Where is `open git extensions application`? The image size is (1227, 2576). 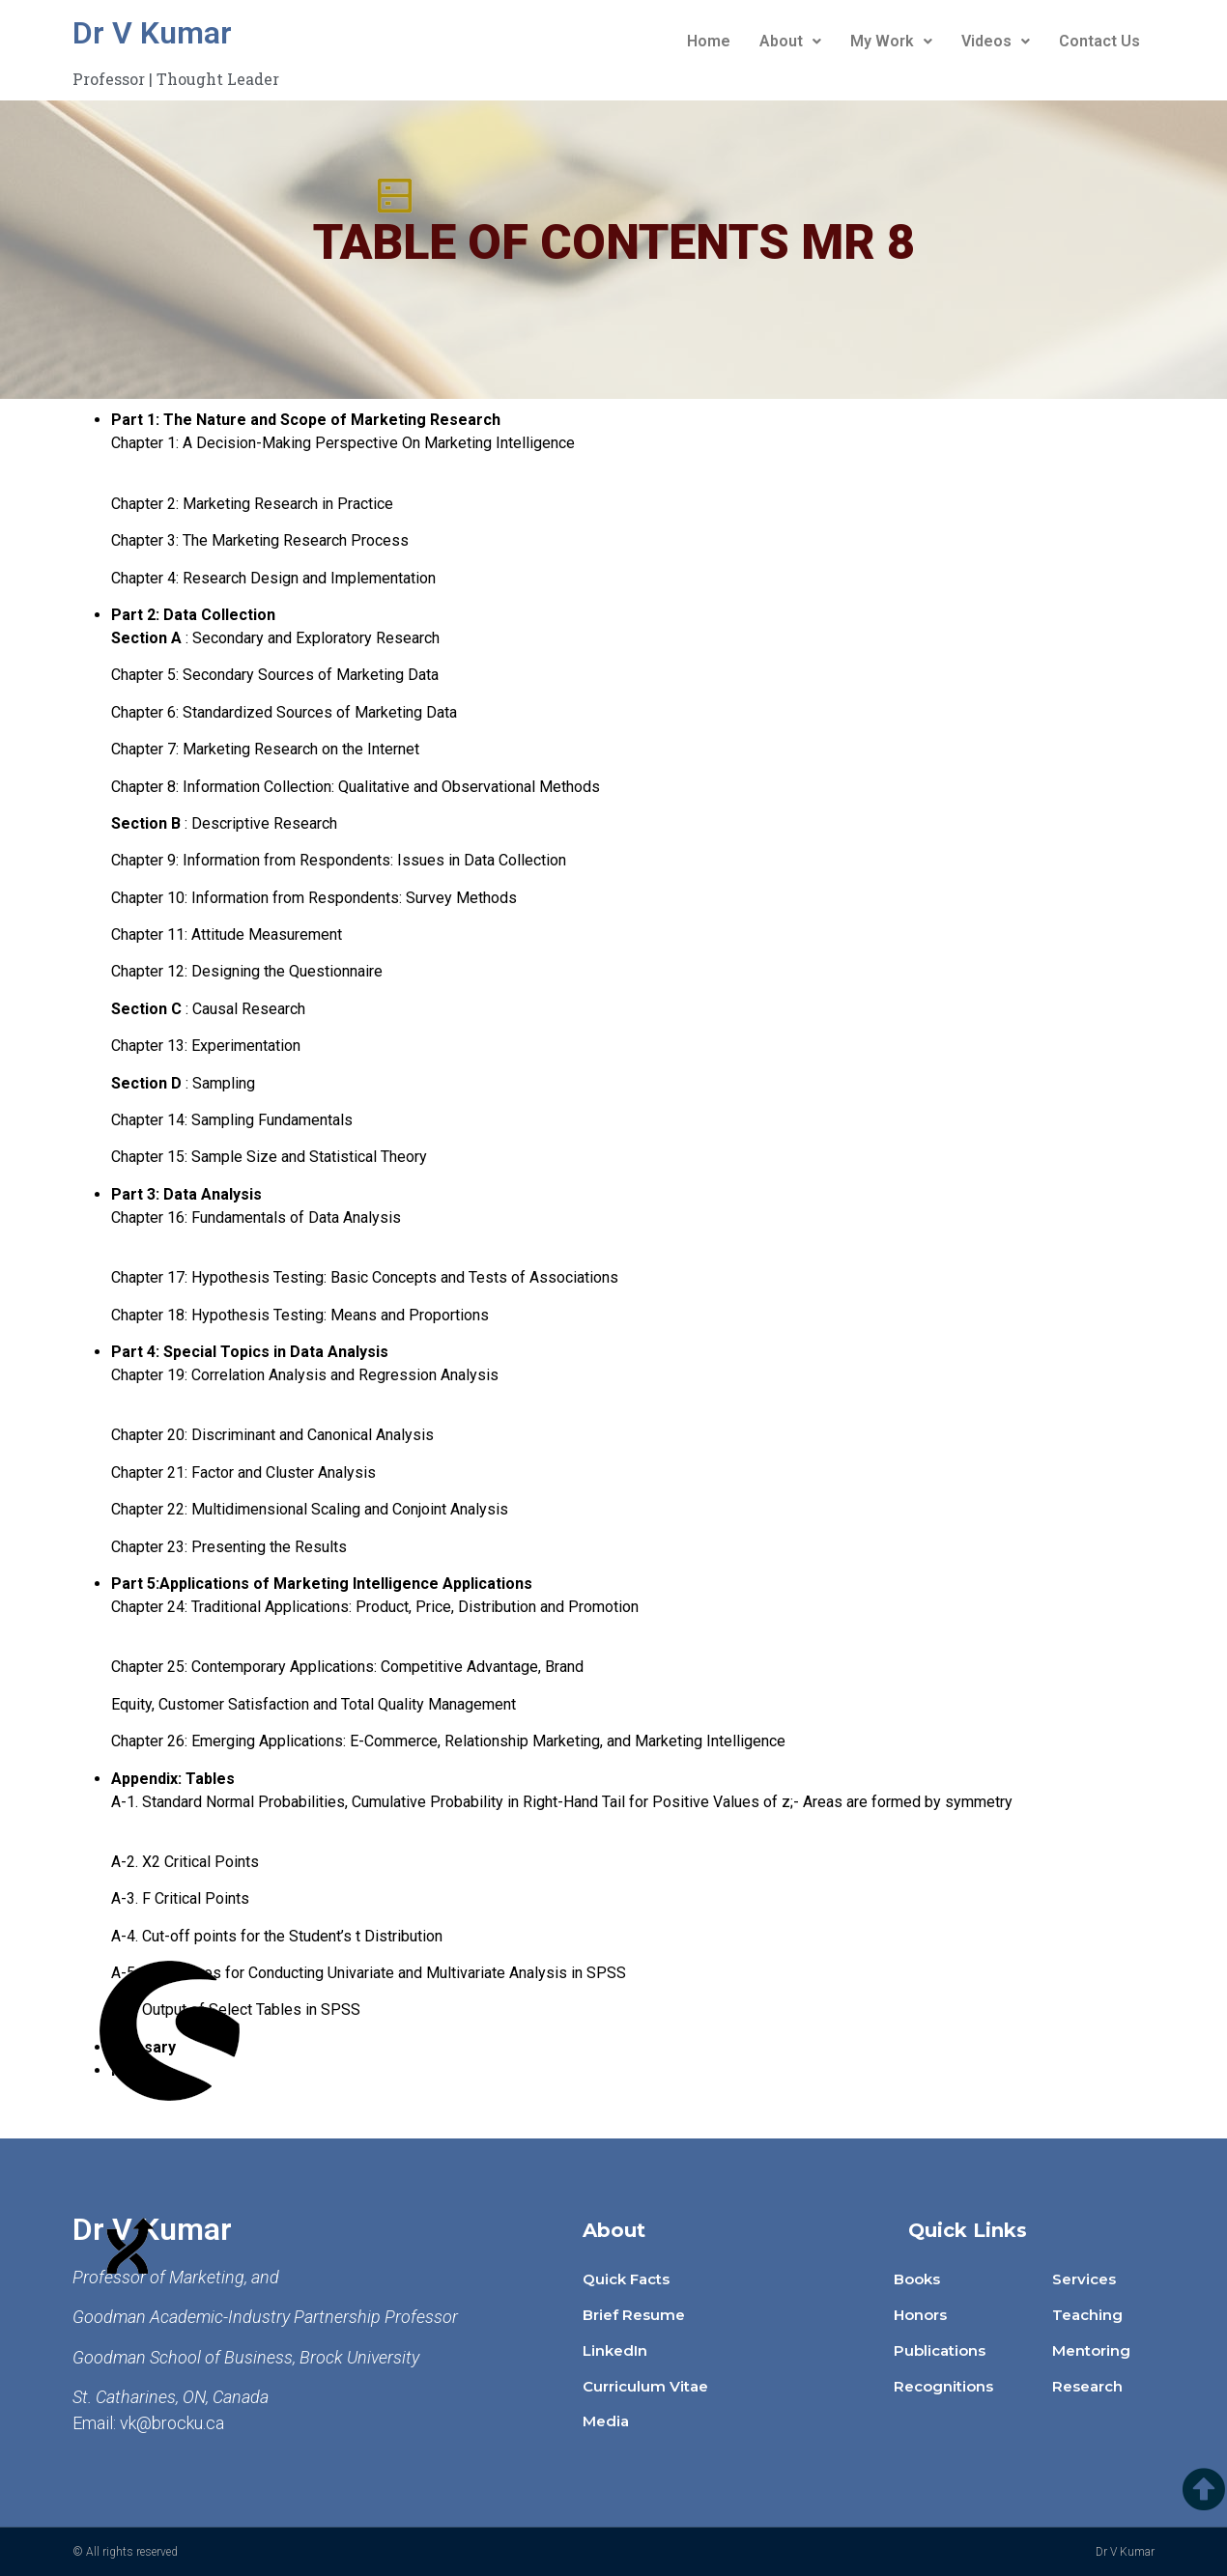
open git extensions application is located at coordinates (130, 2246).